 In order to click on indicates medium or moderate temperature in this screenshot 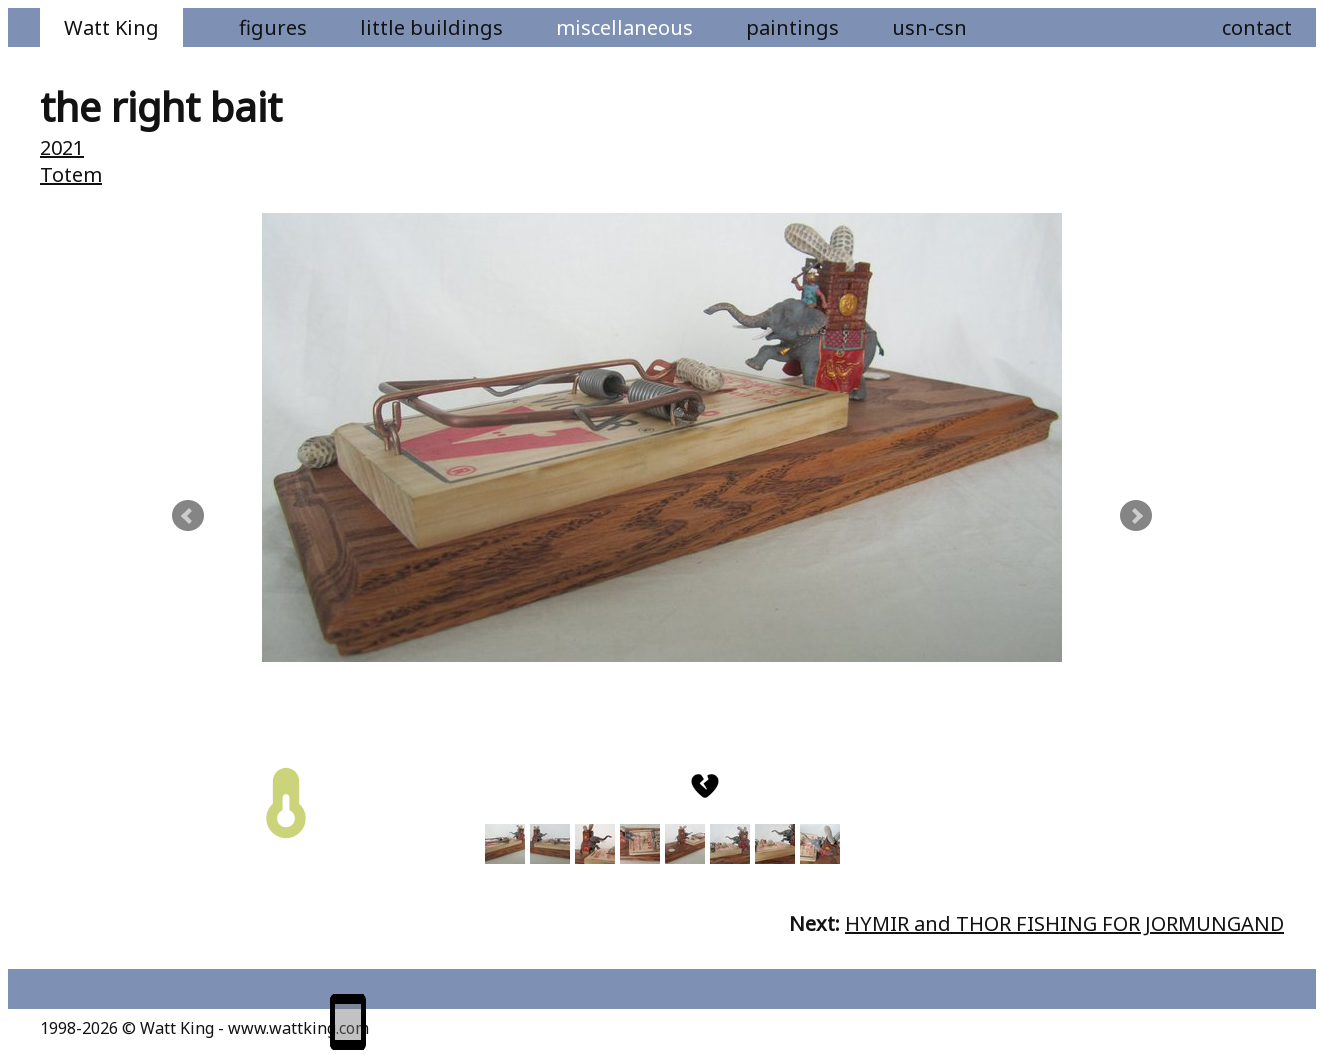, I will do `click(286, 803)`.